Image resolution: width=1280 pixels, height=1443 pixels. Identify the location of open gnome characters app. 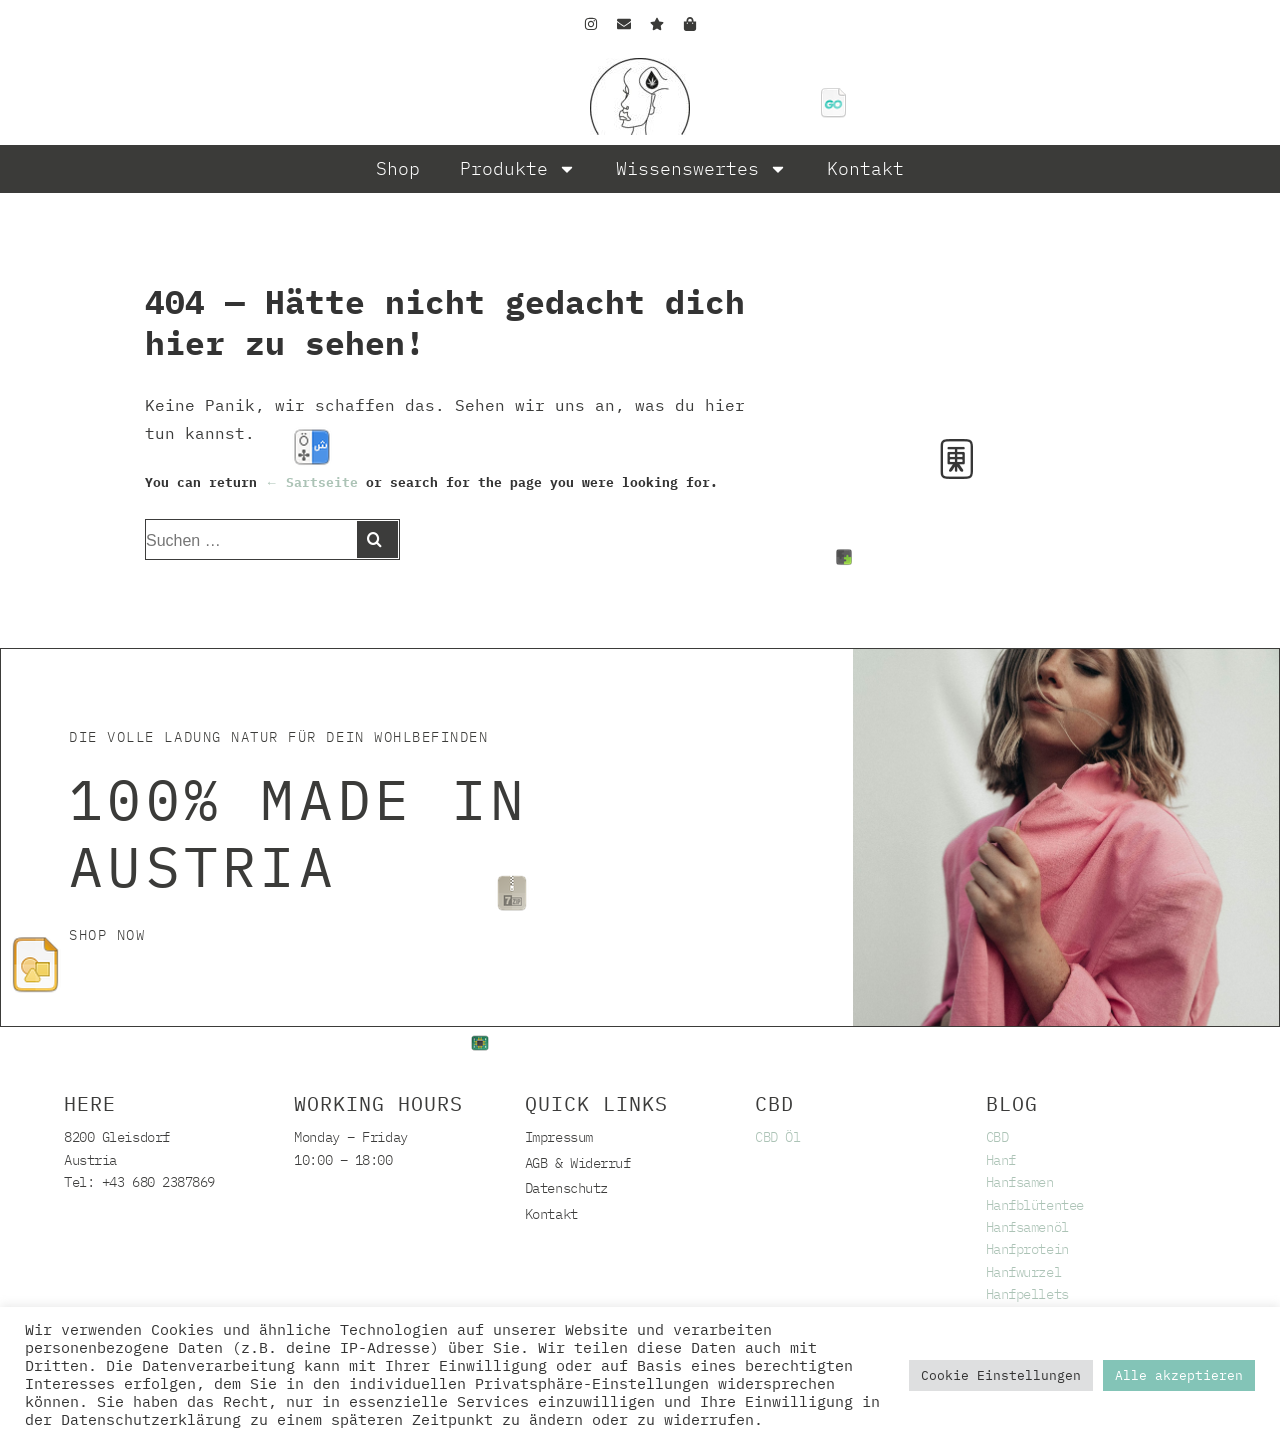
(312, 447).